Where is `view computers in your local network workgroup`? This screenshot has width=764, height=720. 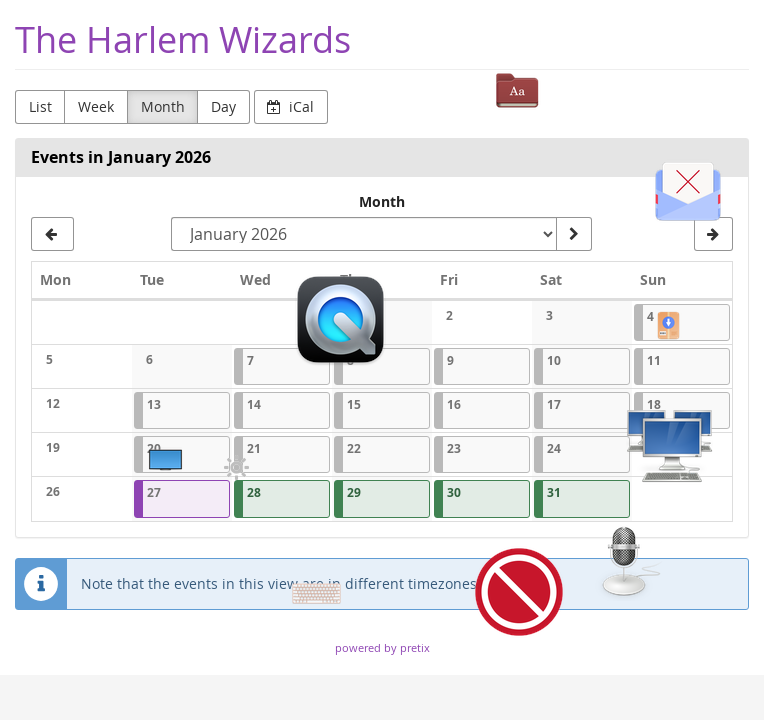 view computers in your local network workgroup is located at coordinates (669, 445).